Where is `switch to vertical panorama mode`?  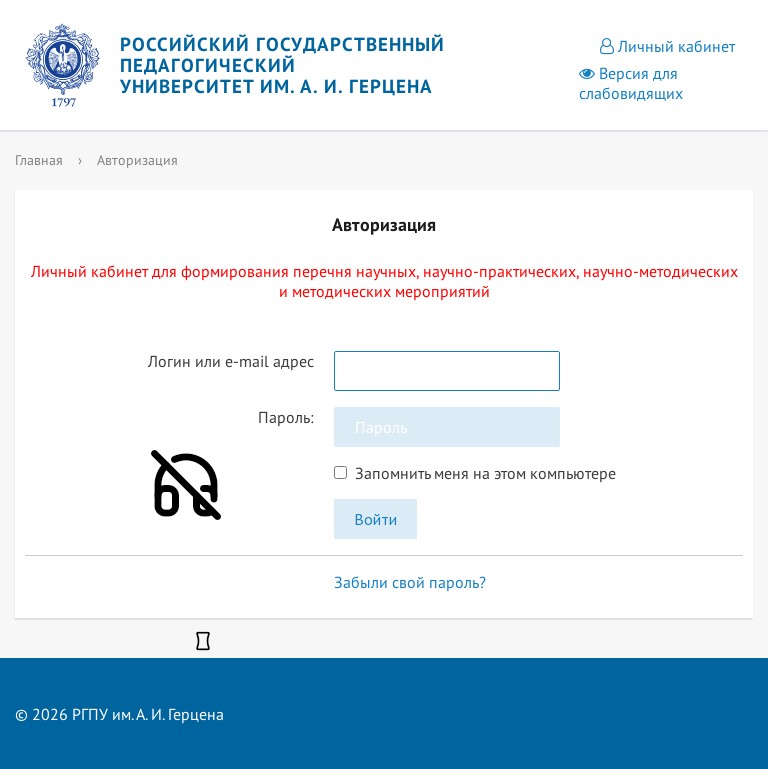 switch to vertical panorama mode is located at coordinates (203, 641).